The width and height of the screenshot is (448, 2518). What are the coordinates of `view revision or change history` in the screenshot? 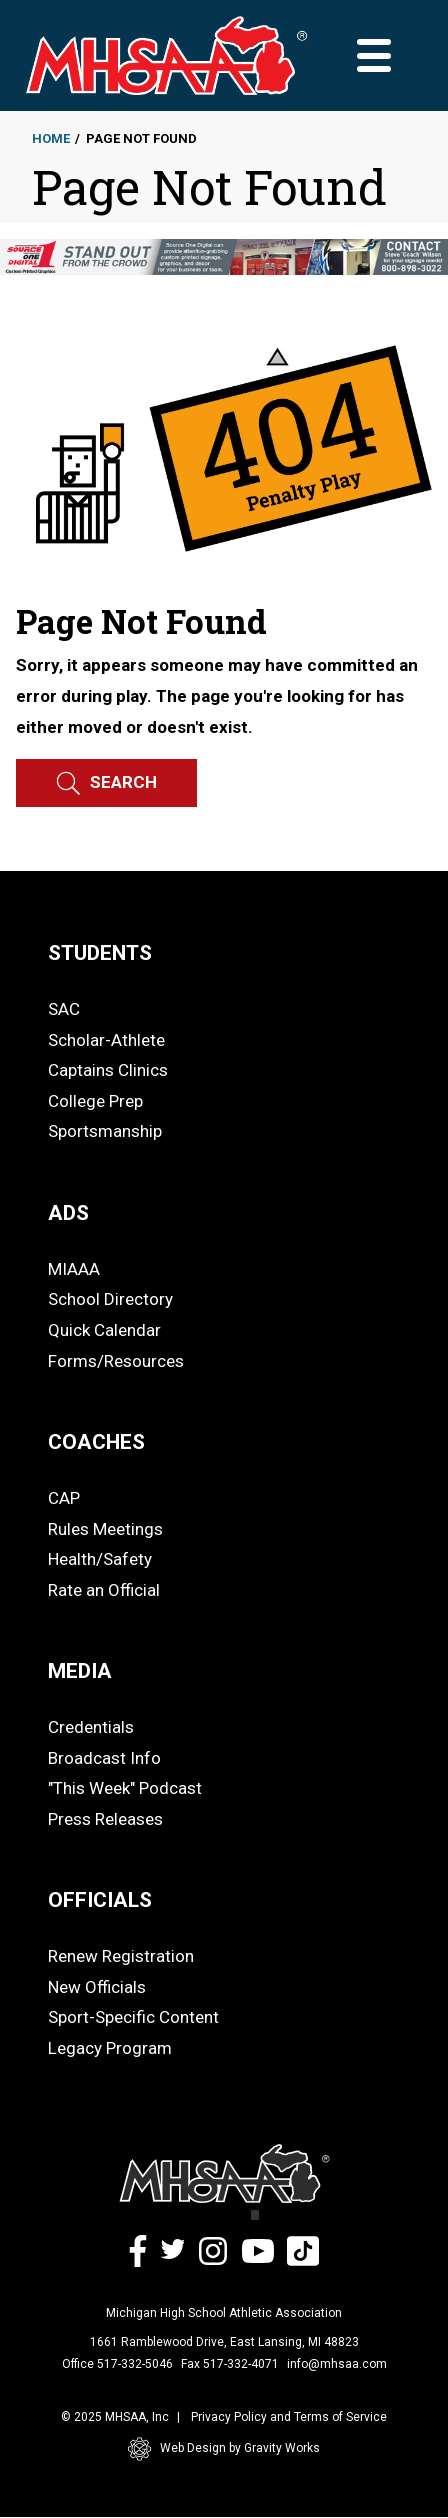 It's located at (277, 356).